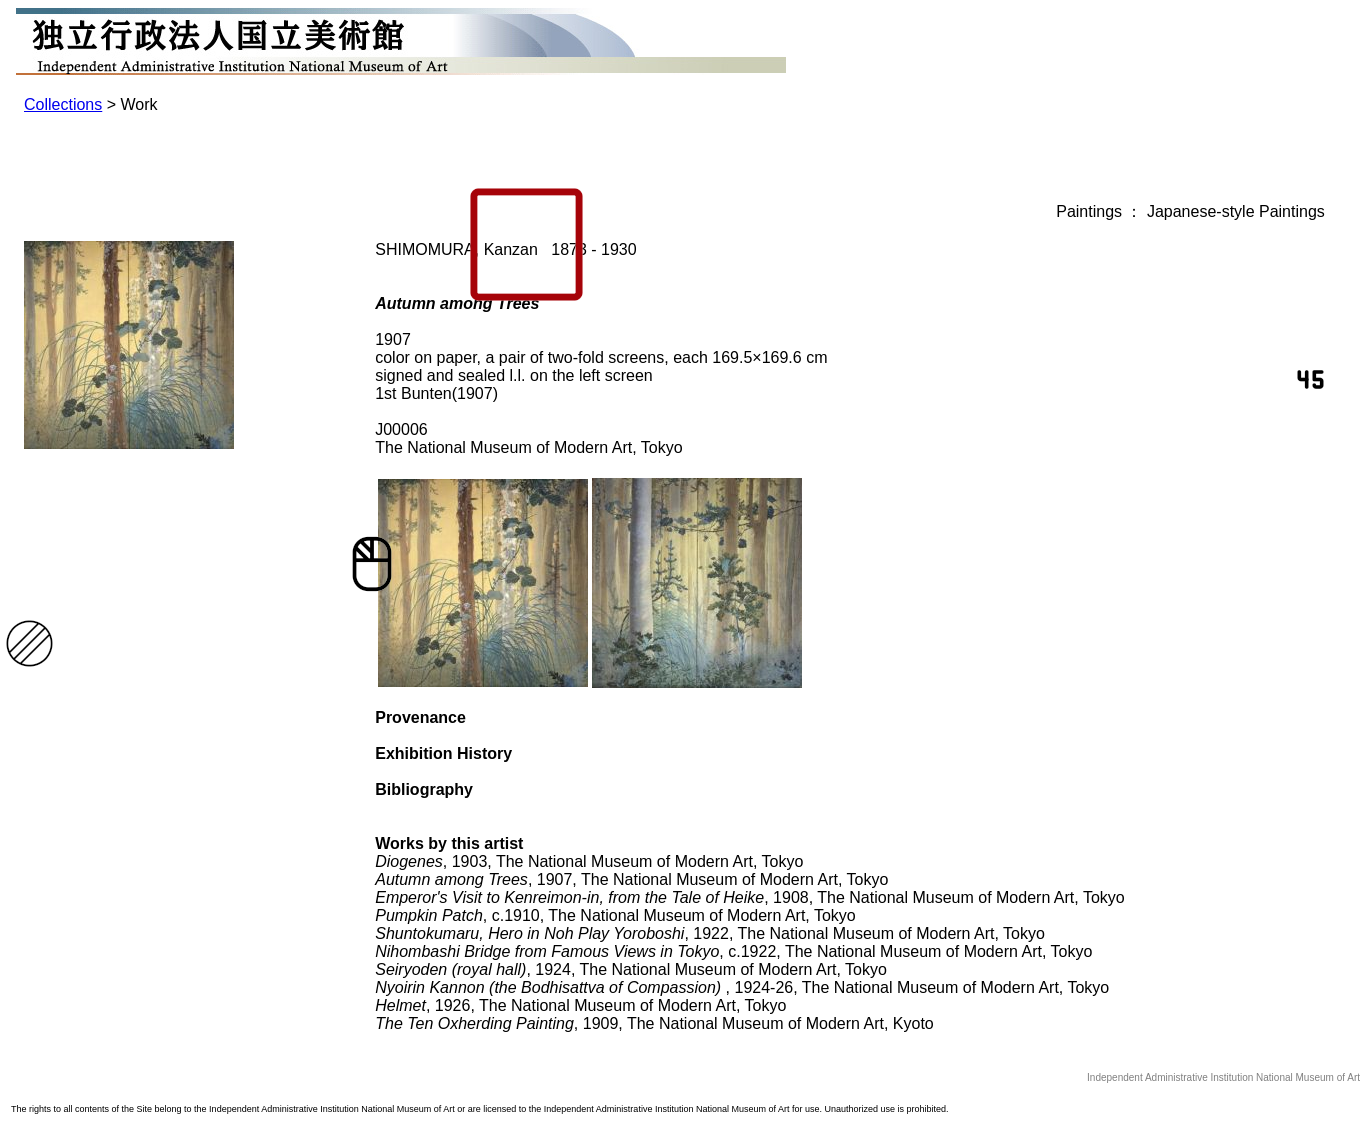 This screenshot has width=1371, height=1125. I want to click on access boules or pétanque game, so click(29, 643).